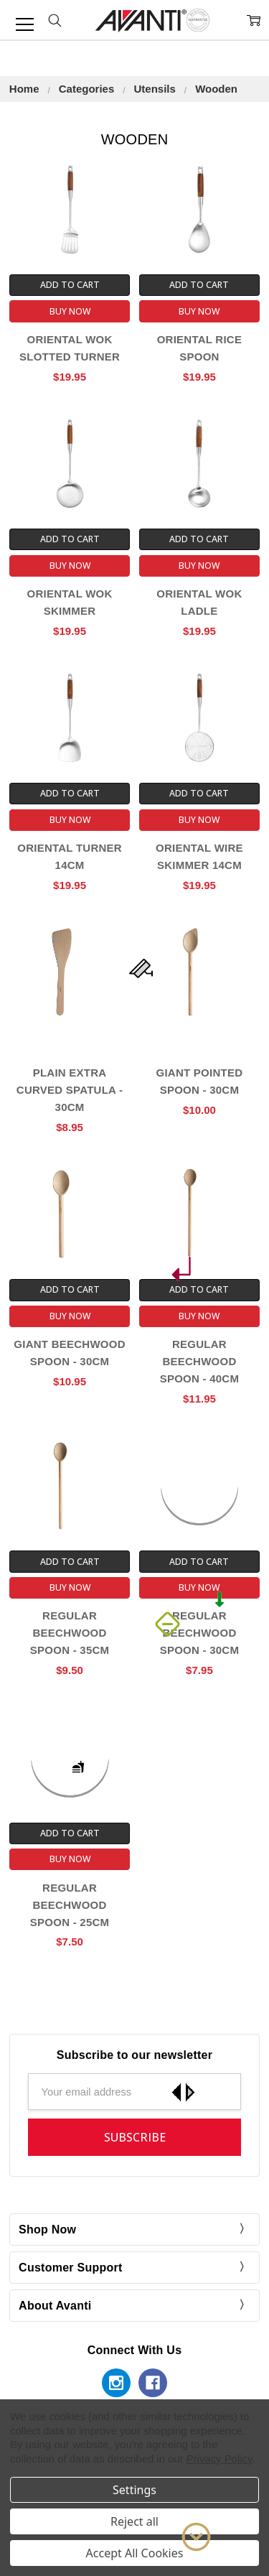  Describe the element at coordinates (220, 1599) in the screenshot. I see `scroll down or view more content` at that location.